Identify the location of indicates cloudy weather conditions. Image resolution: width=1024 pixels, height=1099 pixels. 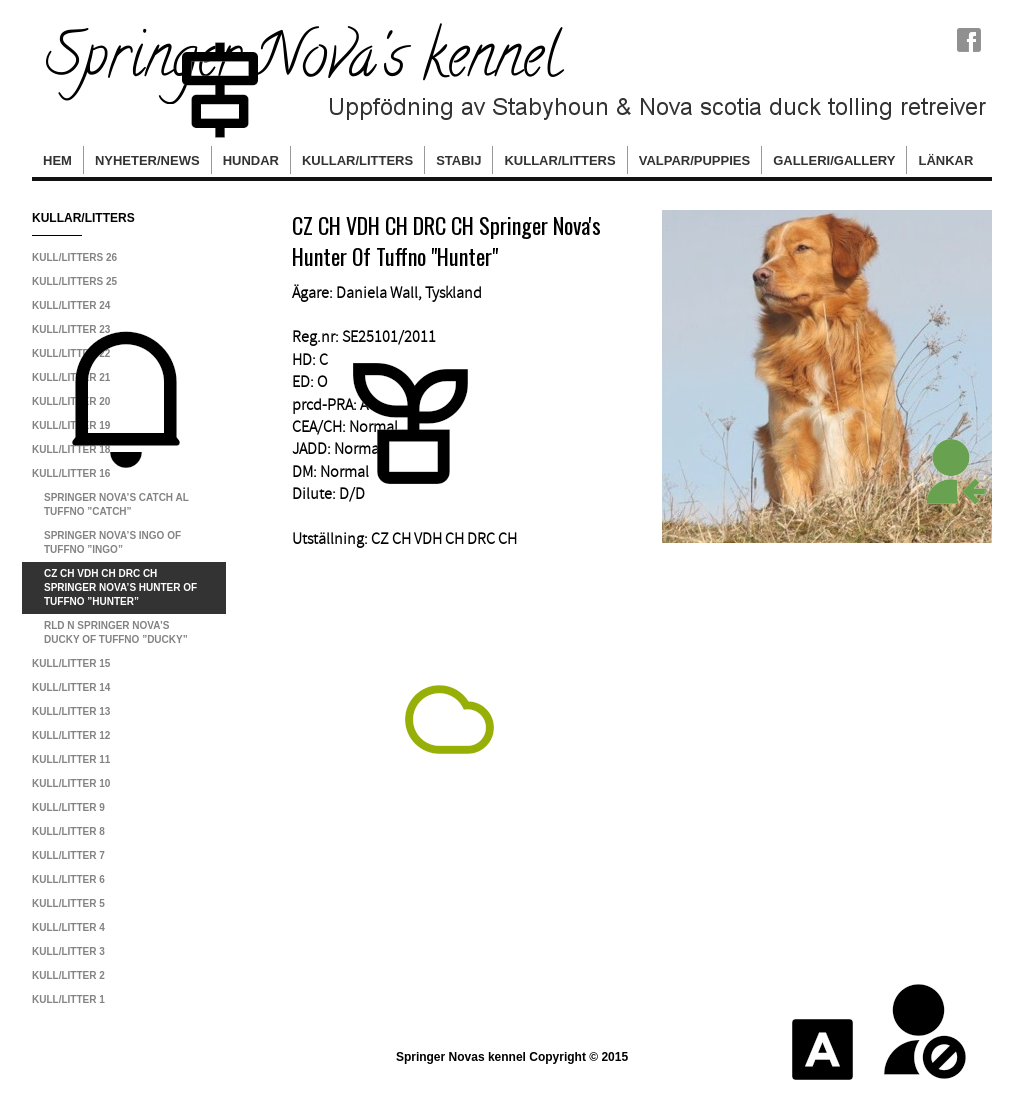
(449, 717).